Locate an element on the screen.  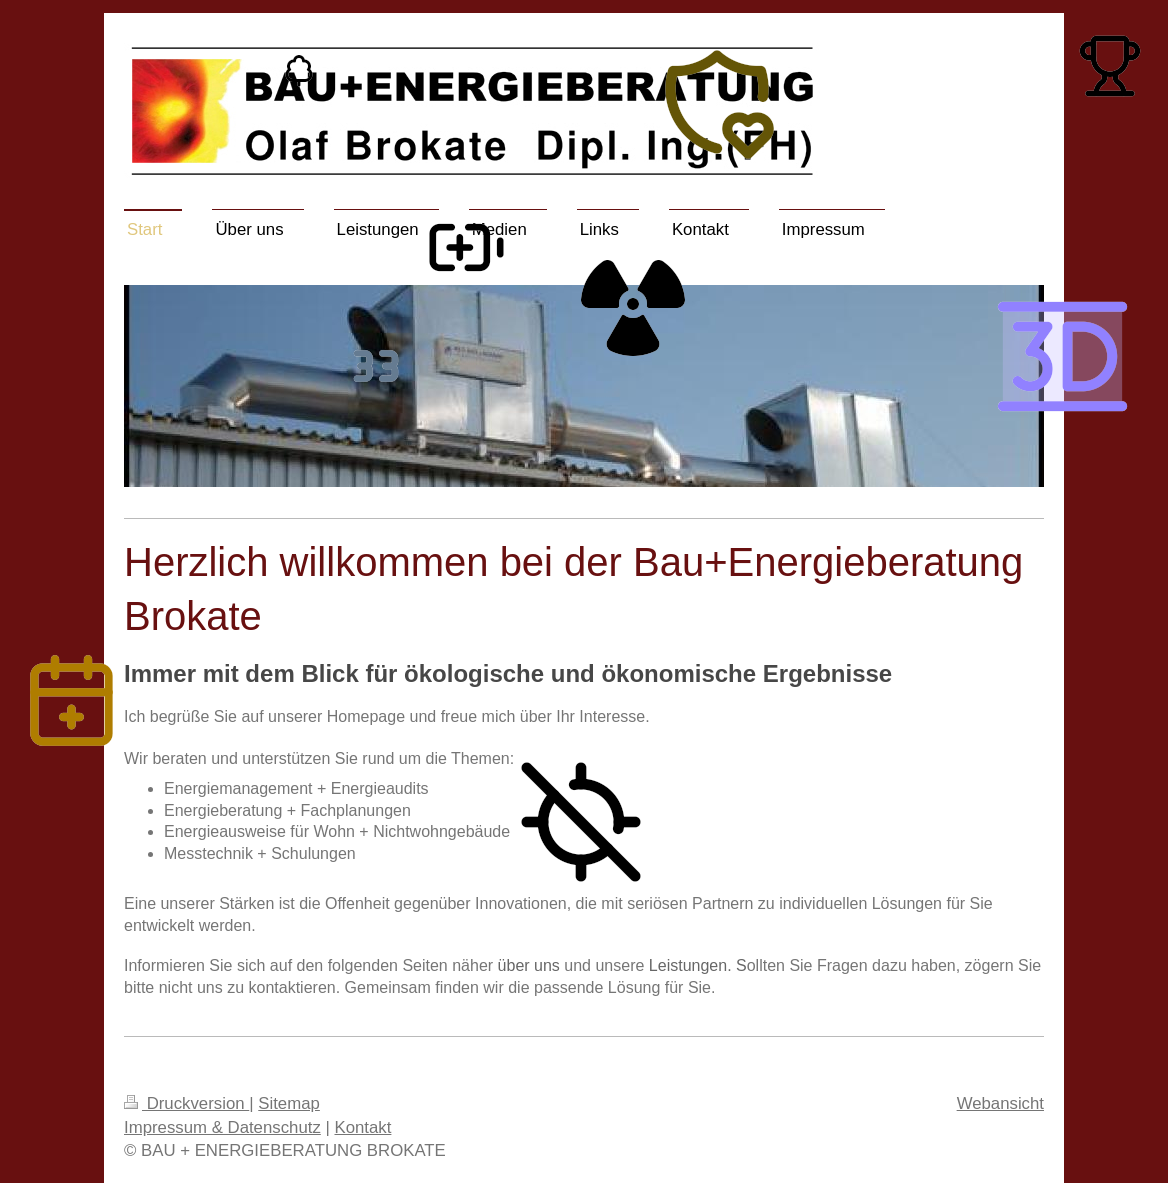
add a new event to calendar is located at coordinates (71, 700).